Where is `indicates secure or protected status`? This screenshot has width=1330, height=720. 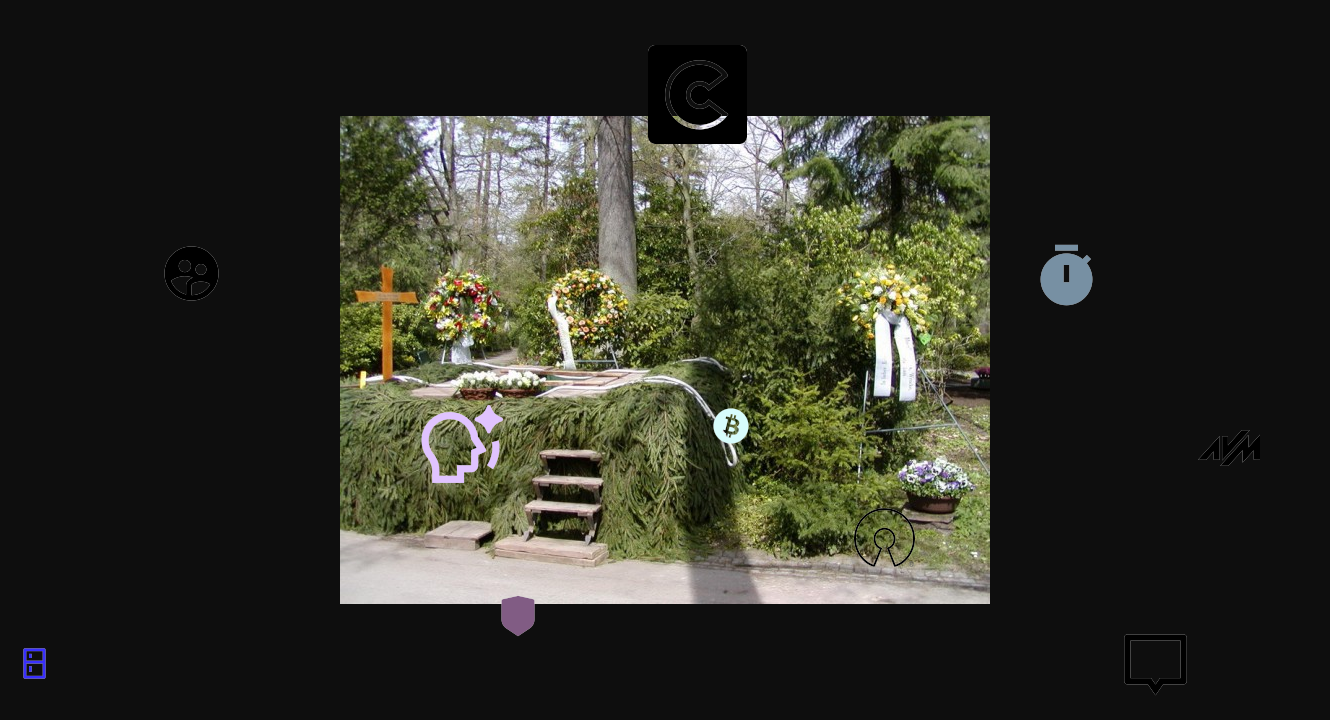 indicates secure or protected status is located at coordinates (518, 616).